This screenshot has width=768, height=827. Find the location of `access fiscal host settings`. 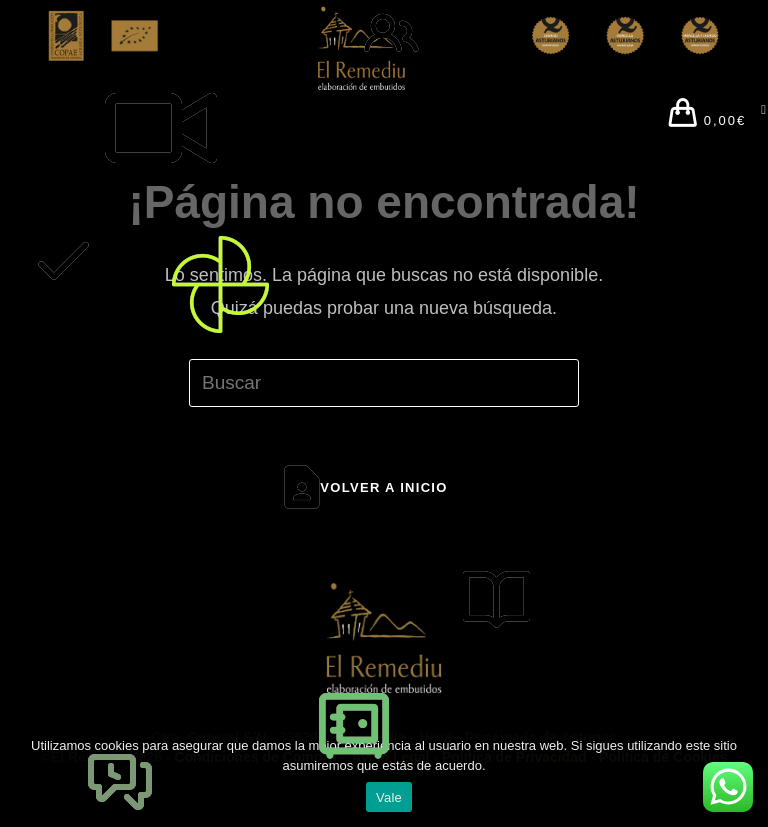

access fiscal host settings is located at coordinates (354, 728).